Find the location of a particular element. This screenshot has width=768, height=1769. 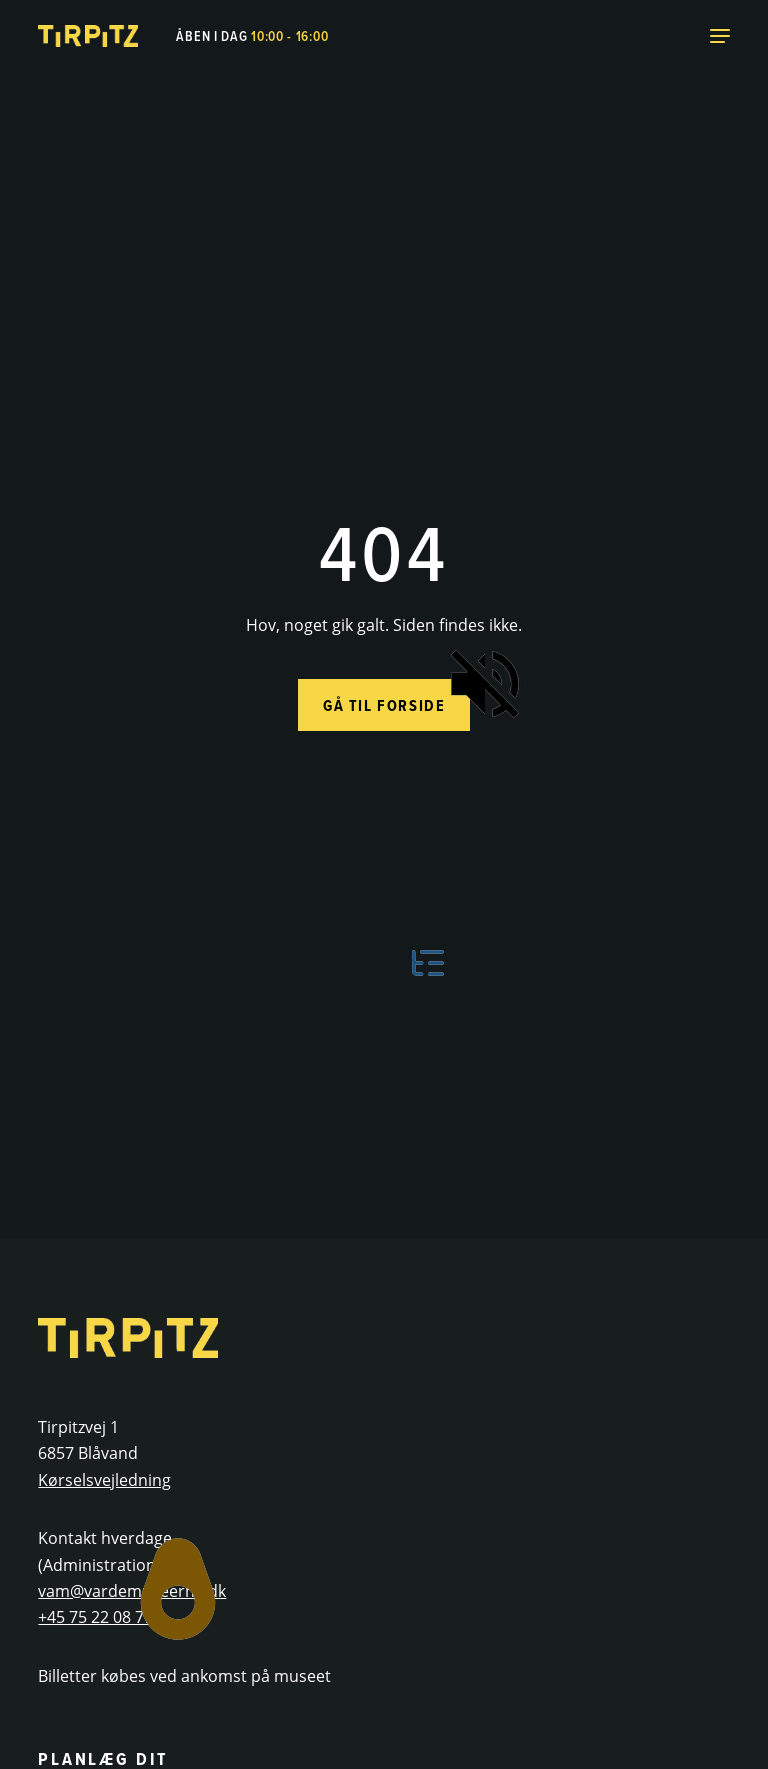

mute audio or sound is located at coordinates (485, 684).